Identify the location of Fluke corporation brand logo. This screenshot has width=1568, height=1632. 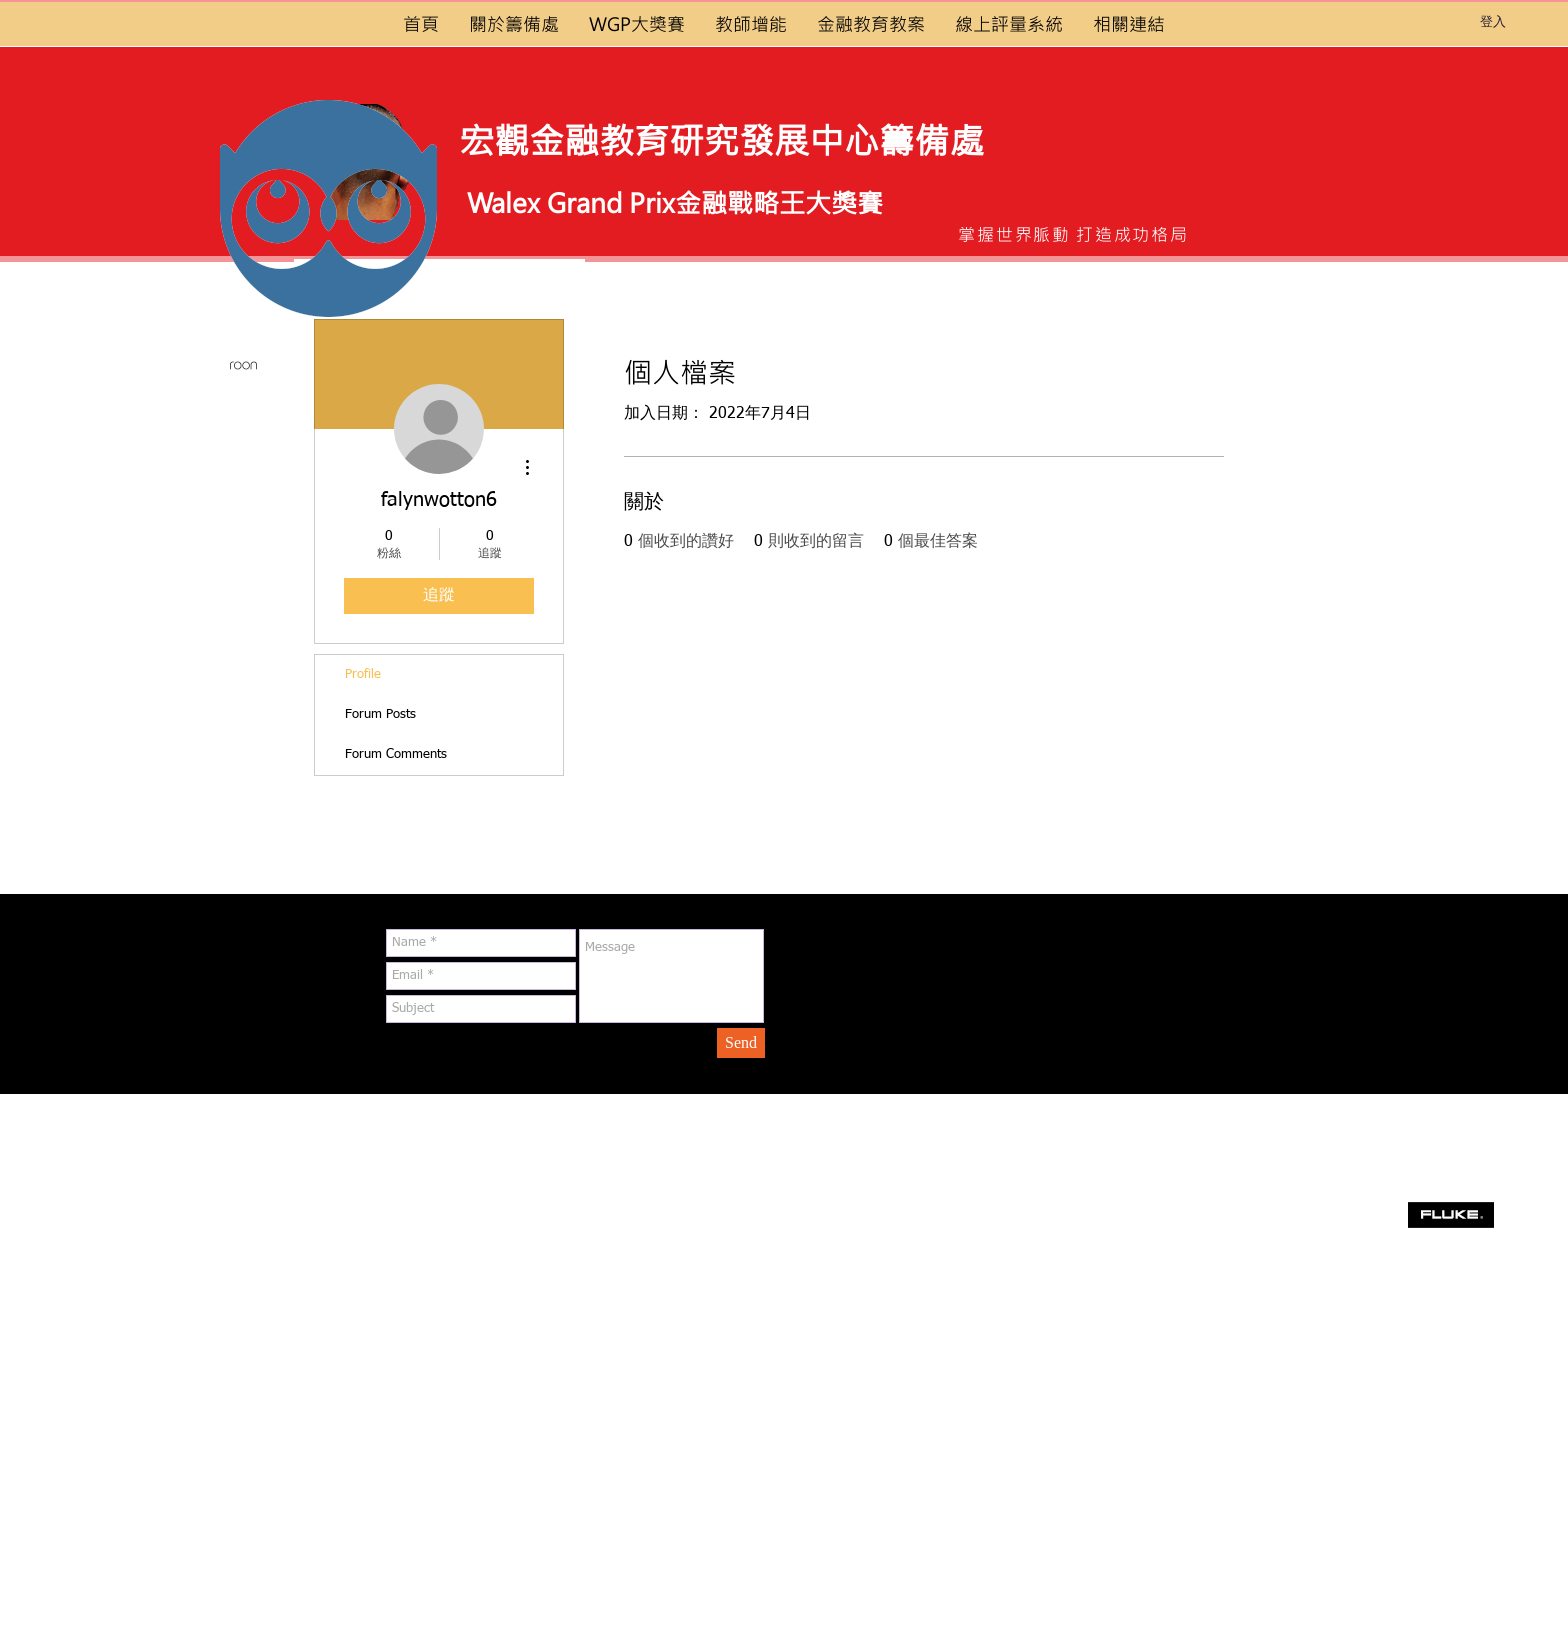
(1451, 1215).